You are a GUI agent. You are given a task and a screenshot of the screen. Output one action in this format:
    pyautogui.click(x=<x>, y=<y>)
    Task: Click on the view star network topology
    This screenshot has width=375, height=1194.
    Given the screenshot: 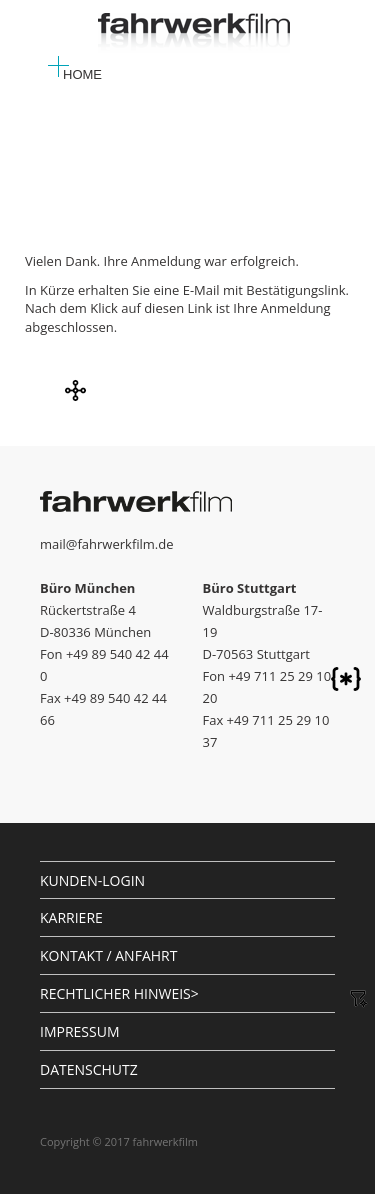 What is the action you would take?
    pyautogui.click(x=75, y=390)
    